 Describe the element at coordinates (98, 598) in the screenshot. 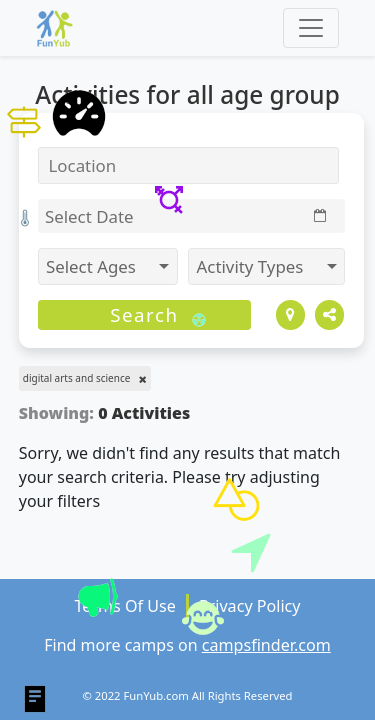

I see `make an announcement` at that location.